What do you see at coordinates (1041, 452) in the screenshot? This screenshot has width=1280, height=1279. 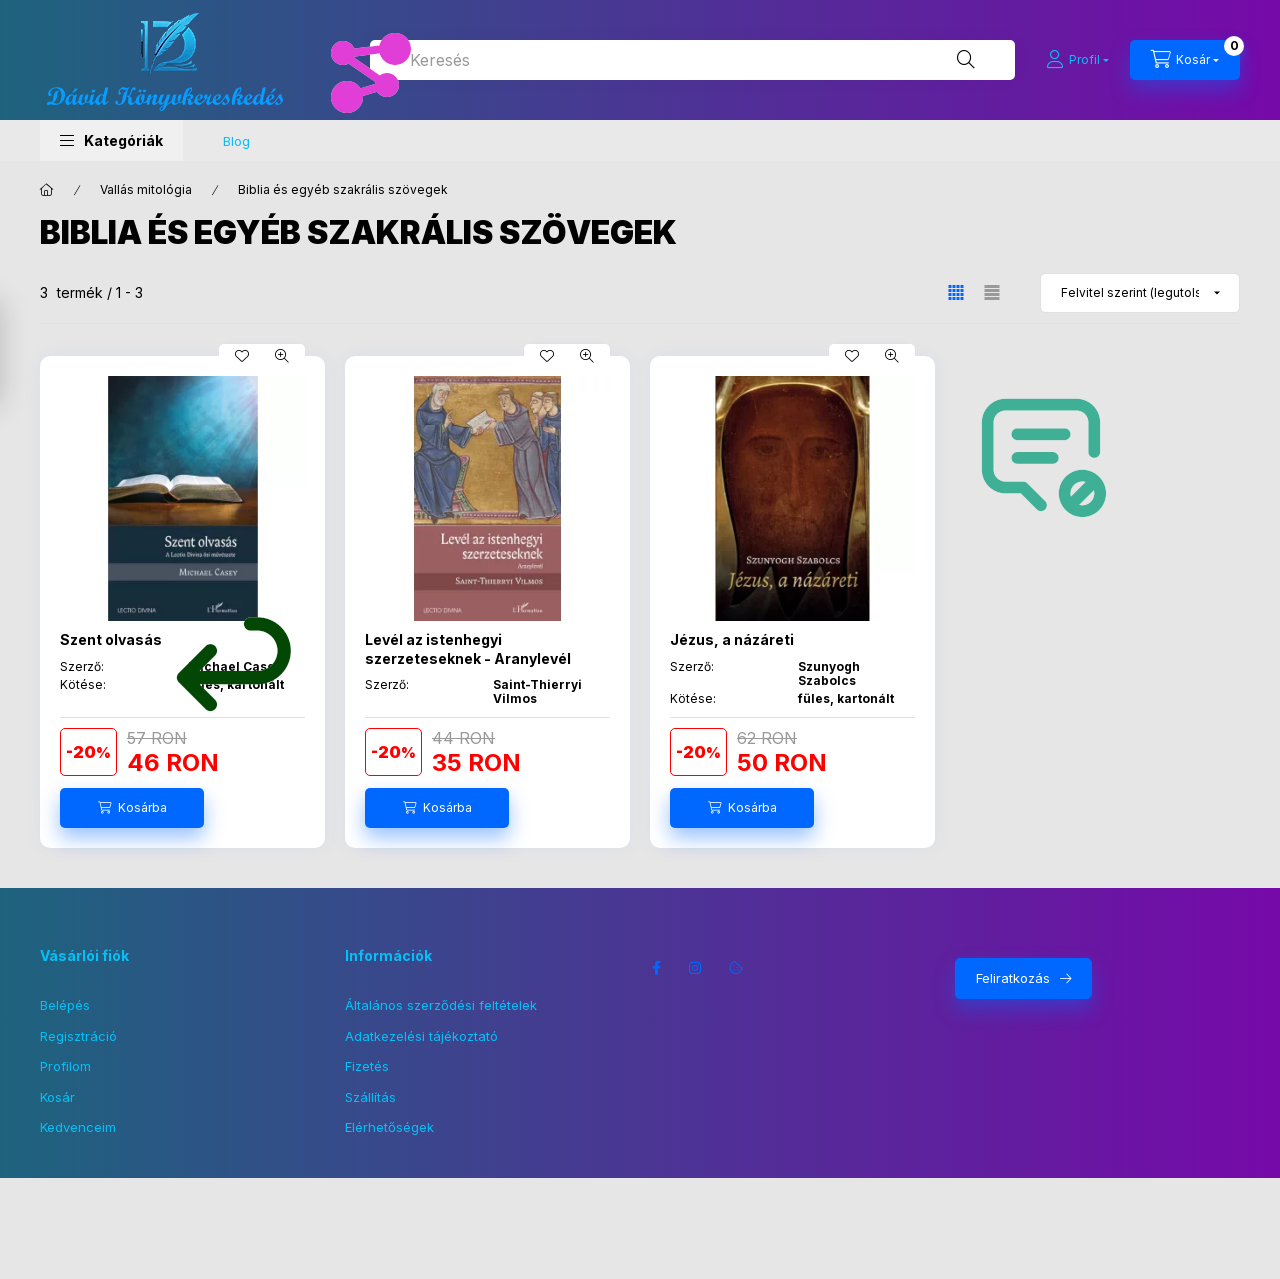 I see `cancel or block a message` at bounding box center [1041, 452].